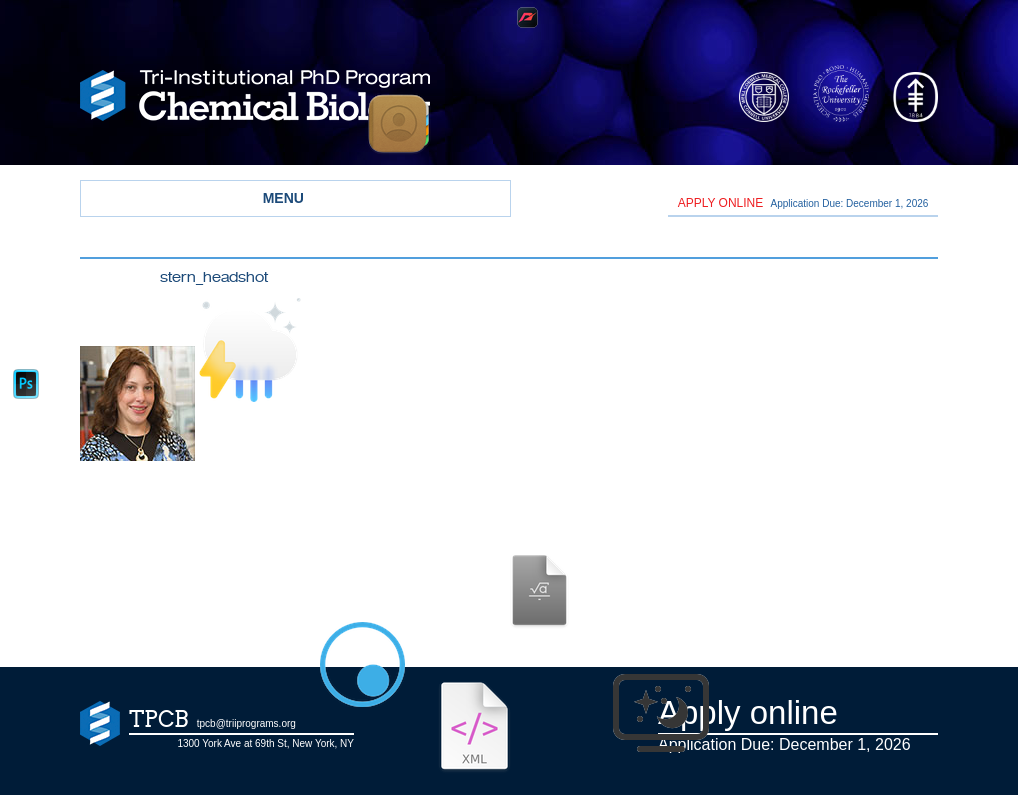 The width and height of the screenshot is (1018, 795). What do you see at coordinates (527, 17) in the screenshot?
I see `launch need for speed payback` at bounding box center [527, 17].